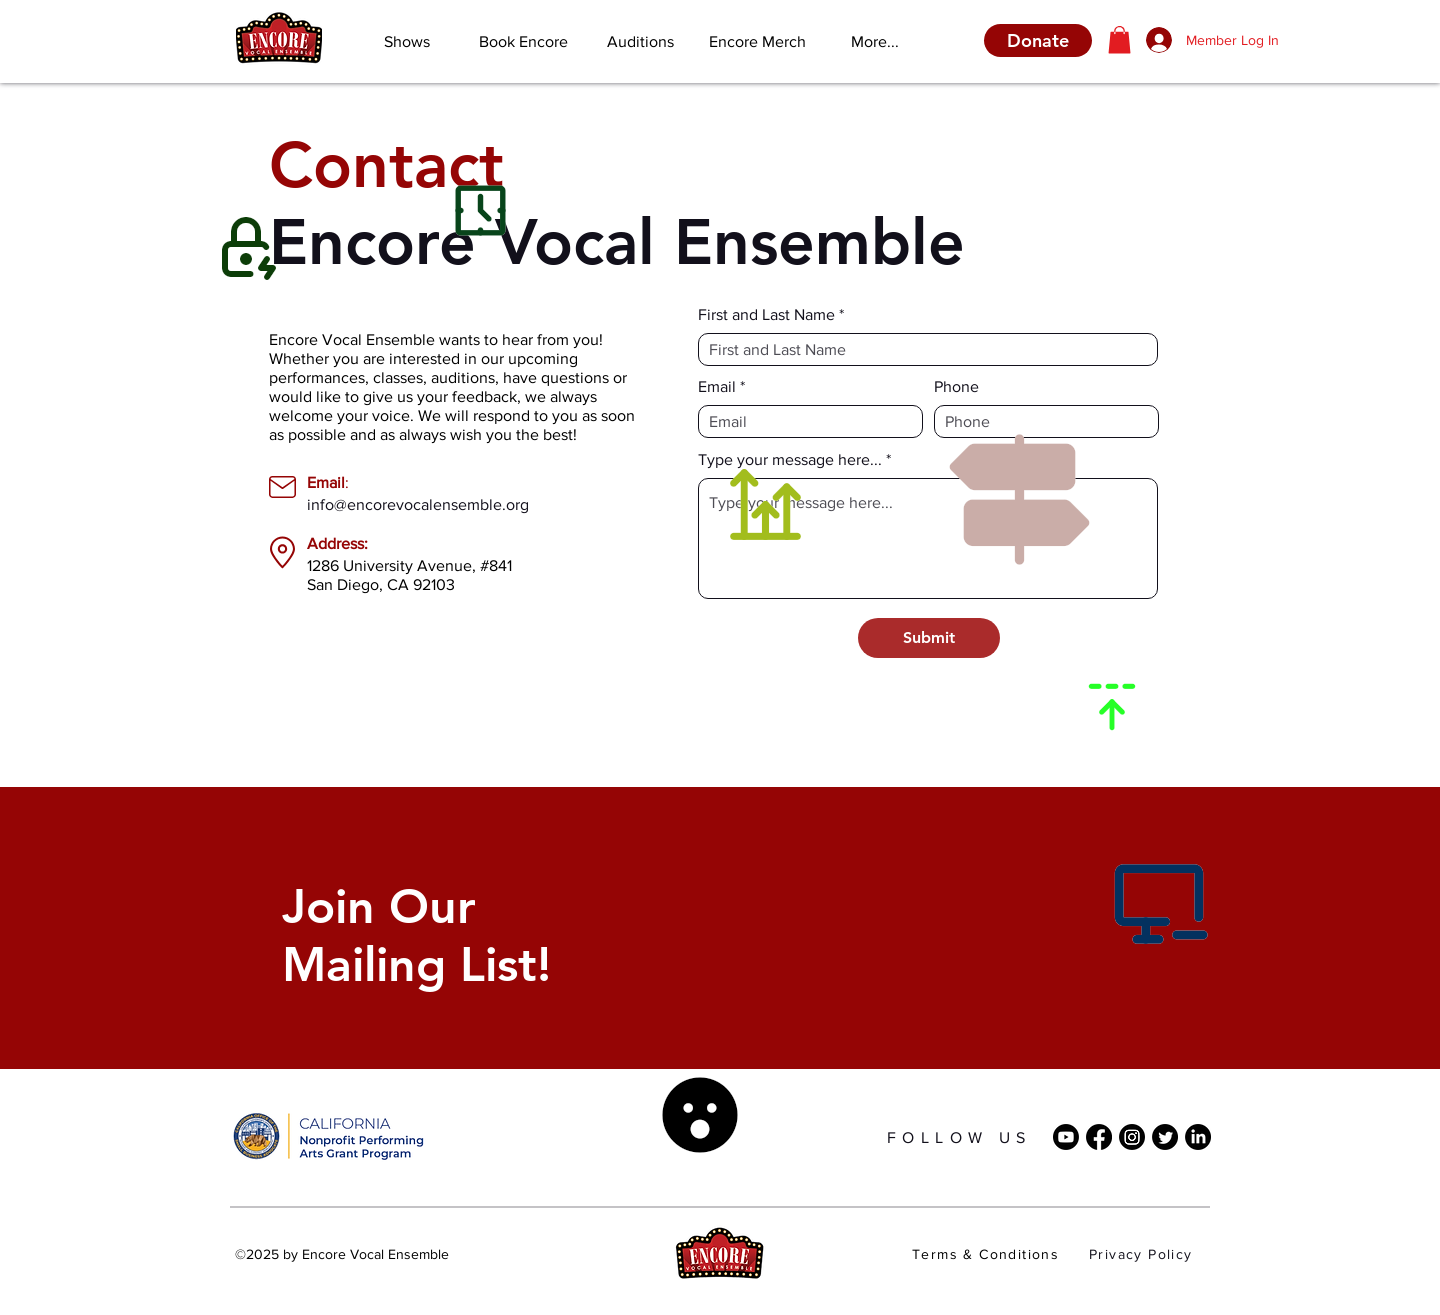 This screenshot has width=1440, height=1315. What do you see at coordinates (1019, 499) in the screenshot?
I see `view directions or navigation options` at bounding box center [1019, 499].